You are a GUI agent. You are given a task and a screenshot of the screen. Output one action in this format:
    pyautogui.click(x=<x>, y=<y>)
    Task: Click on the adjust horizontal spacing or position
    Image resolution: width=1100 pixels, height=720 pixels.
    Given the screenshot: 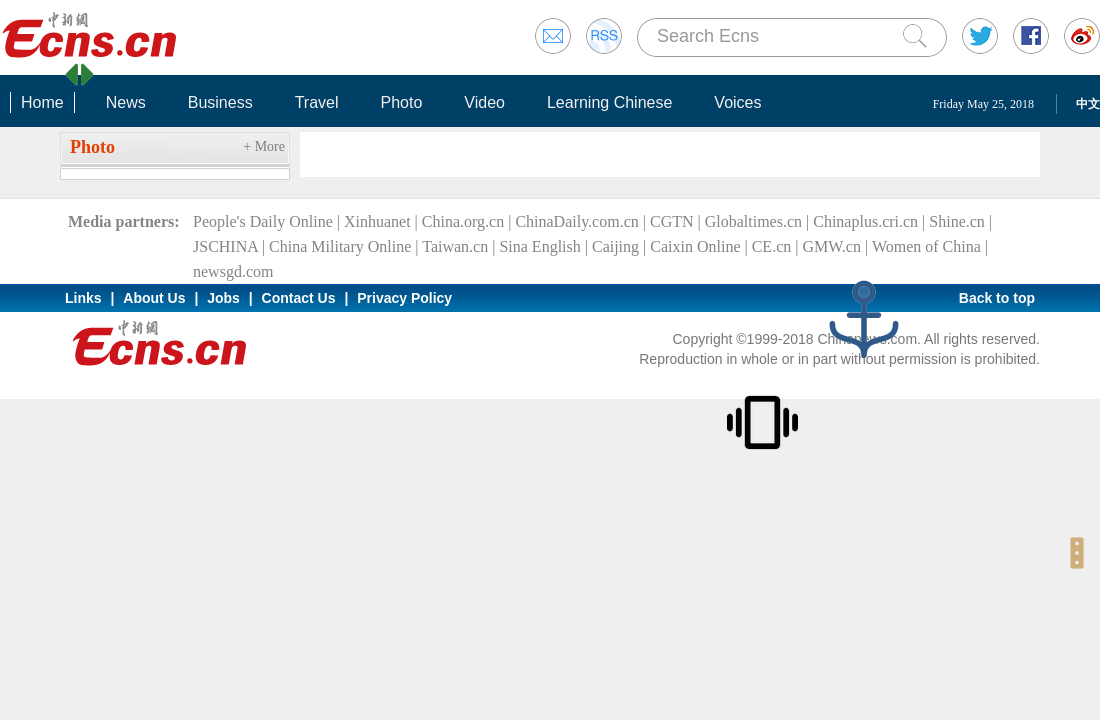 What is the action you would take?
    pyautogui.click(x=79, y=74)
    